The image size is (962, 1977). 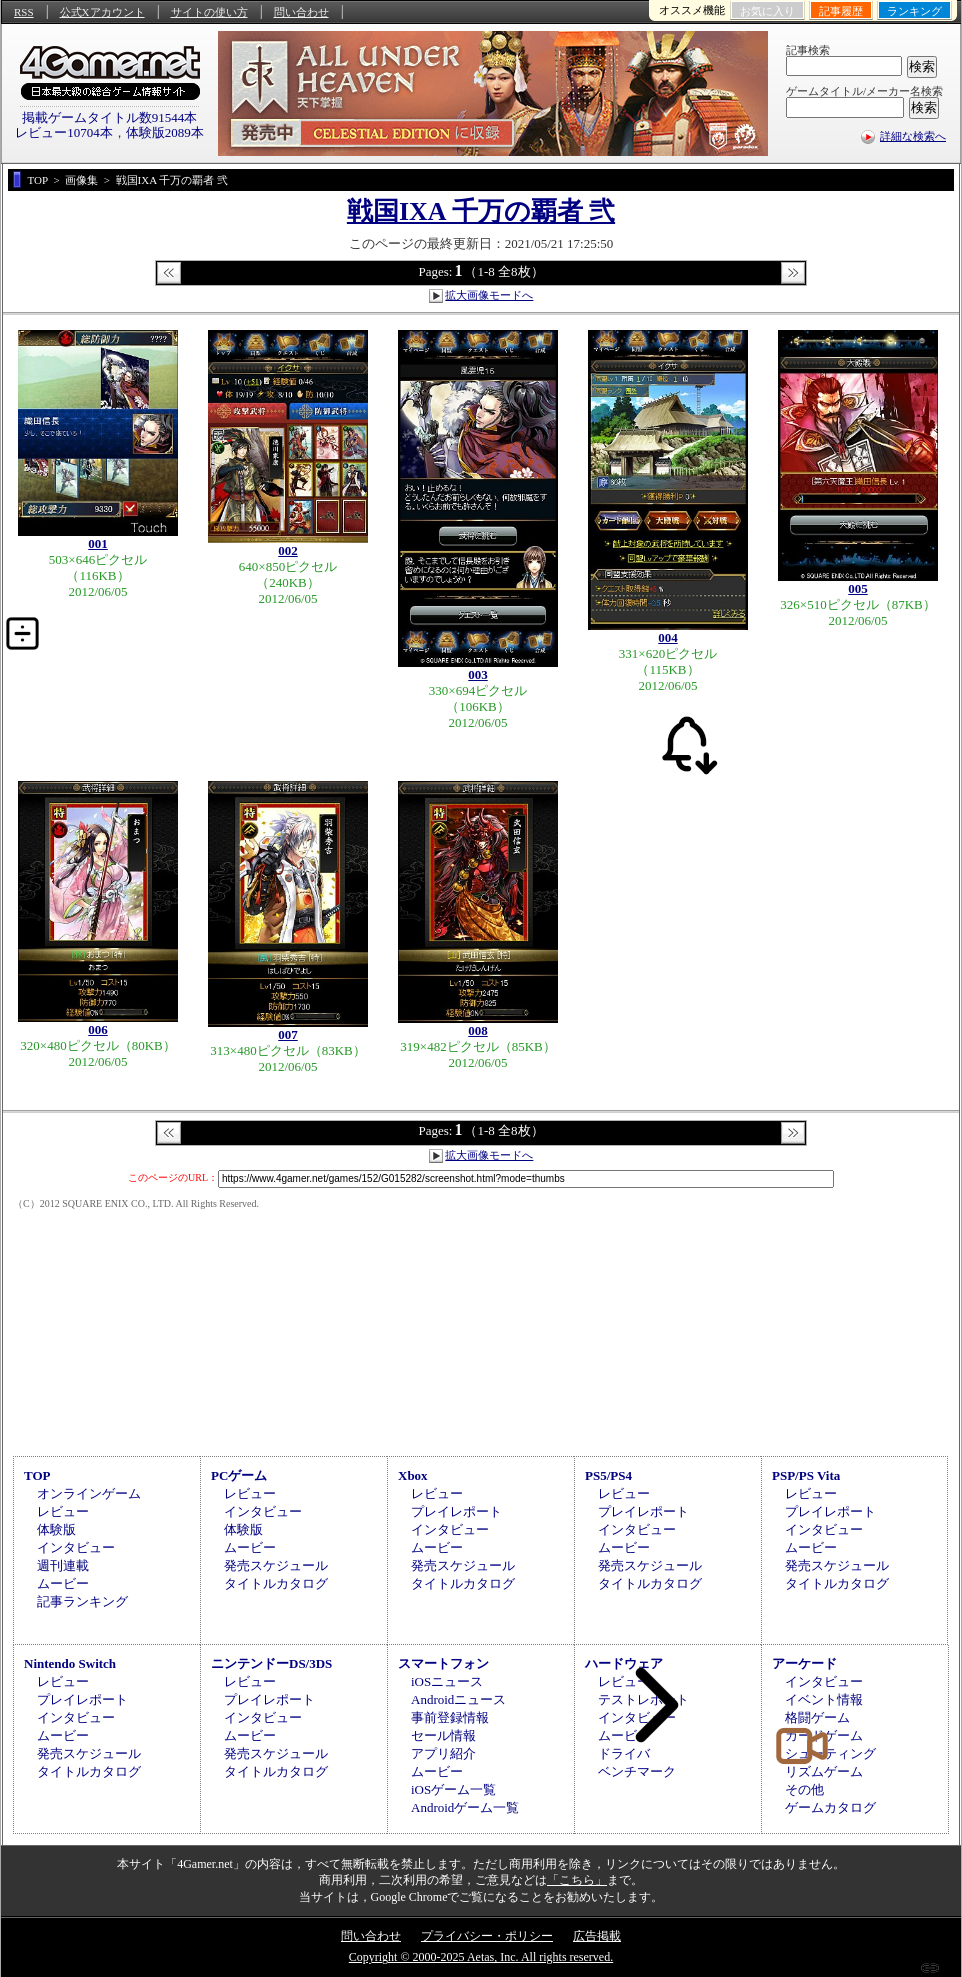 What do you see at coordinates (687, 744) in the screenshot?
I see `download notifications` at bounding box center [687, 744].